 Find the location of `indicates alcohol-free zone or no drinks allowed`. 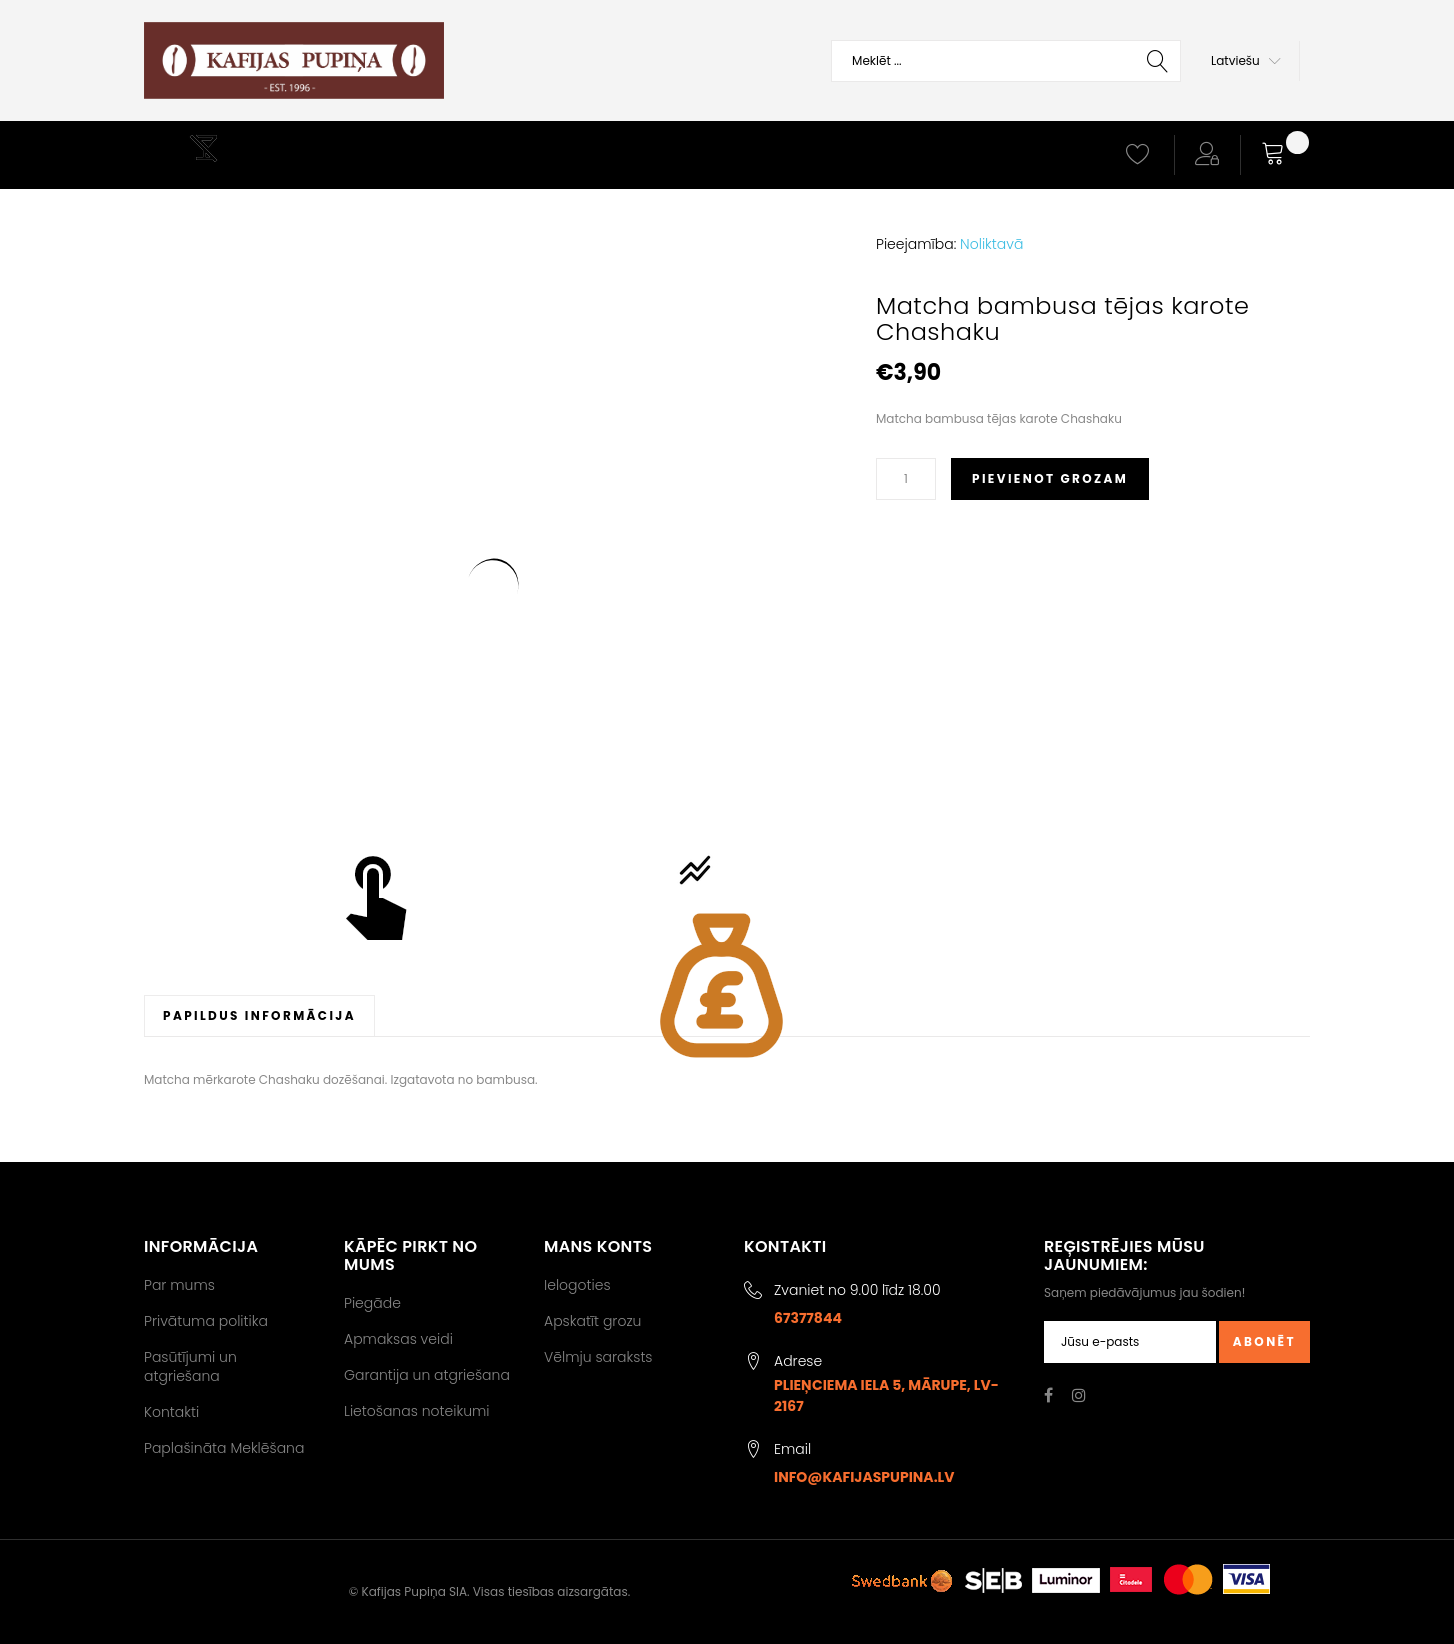

indicates alcohol-free zone or no drinks allowed is located at coordinates (204, 147).